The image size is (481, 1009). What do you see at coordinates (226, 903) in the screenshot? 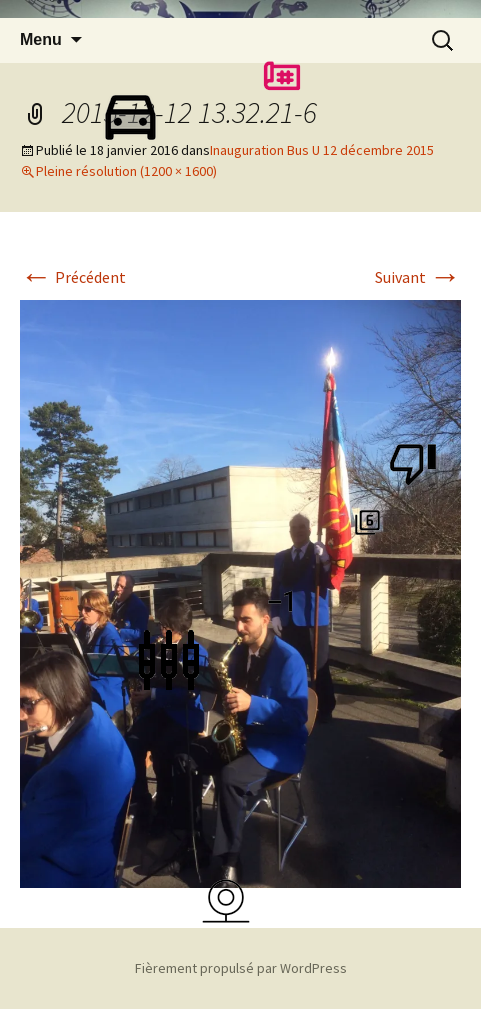
I see `enable webcam or video camera` at bounding box center [226, 903].